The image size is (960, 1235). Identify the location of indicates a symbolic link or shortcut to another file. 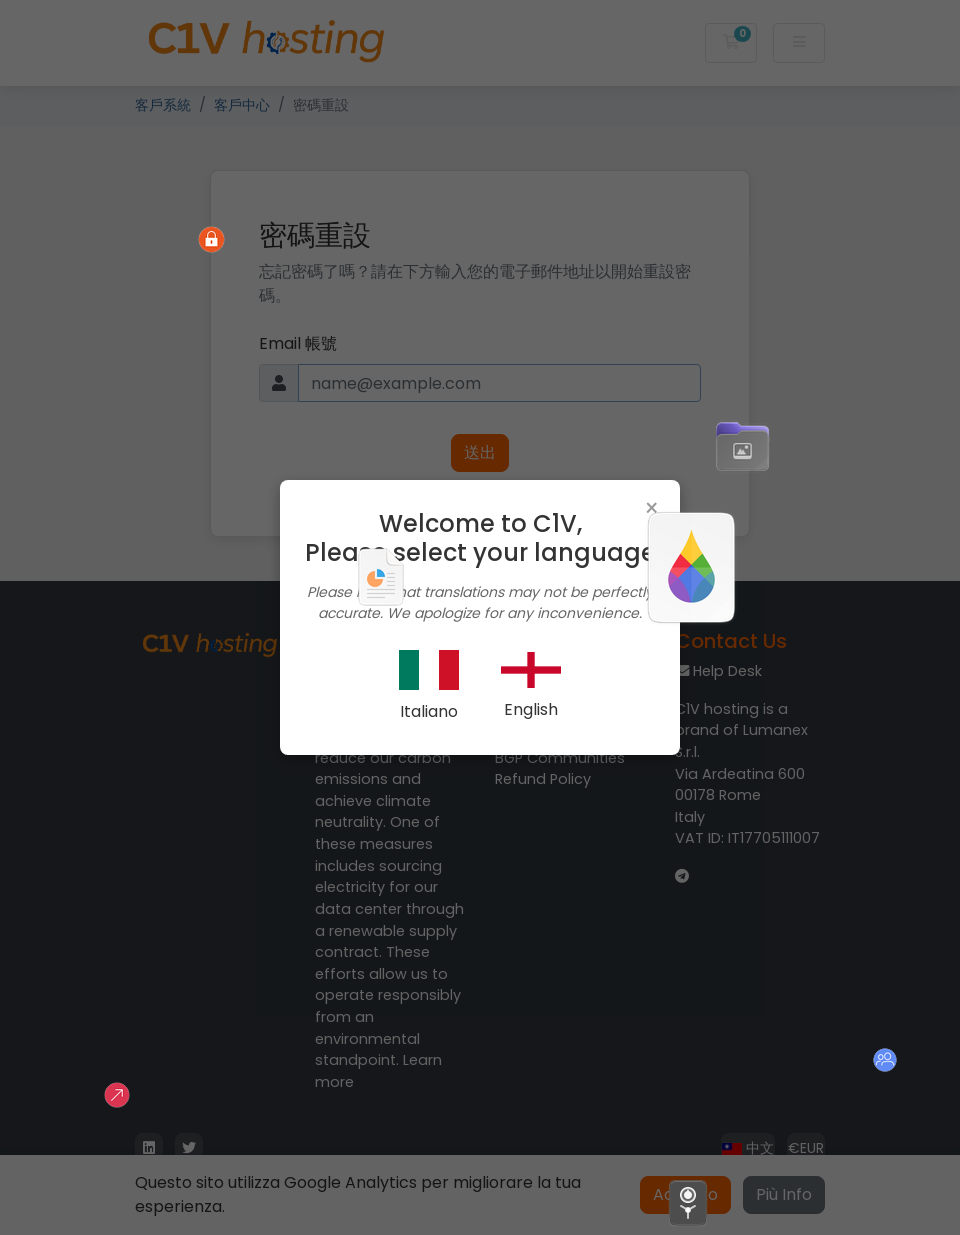
(117, 1095).